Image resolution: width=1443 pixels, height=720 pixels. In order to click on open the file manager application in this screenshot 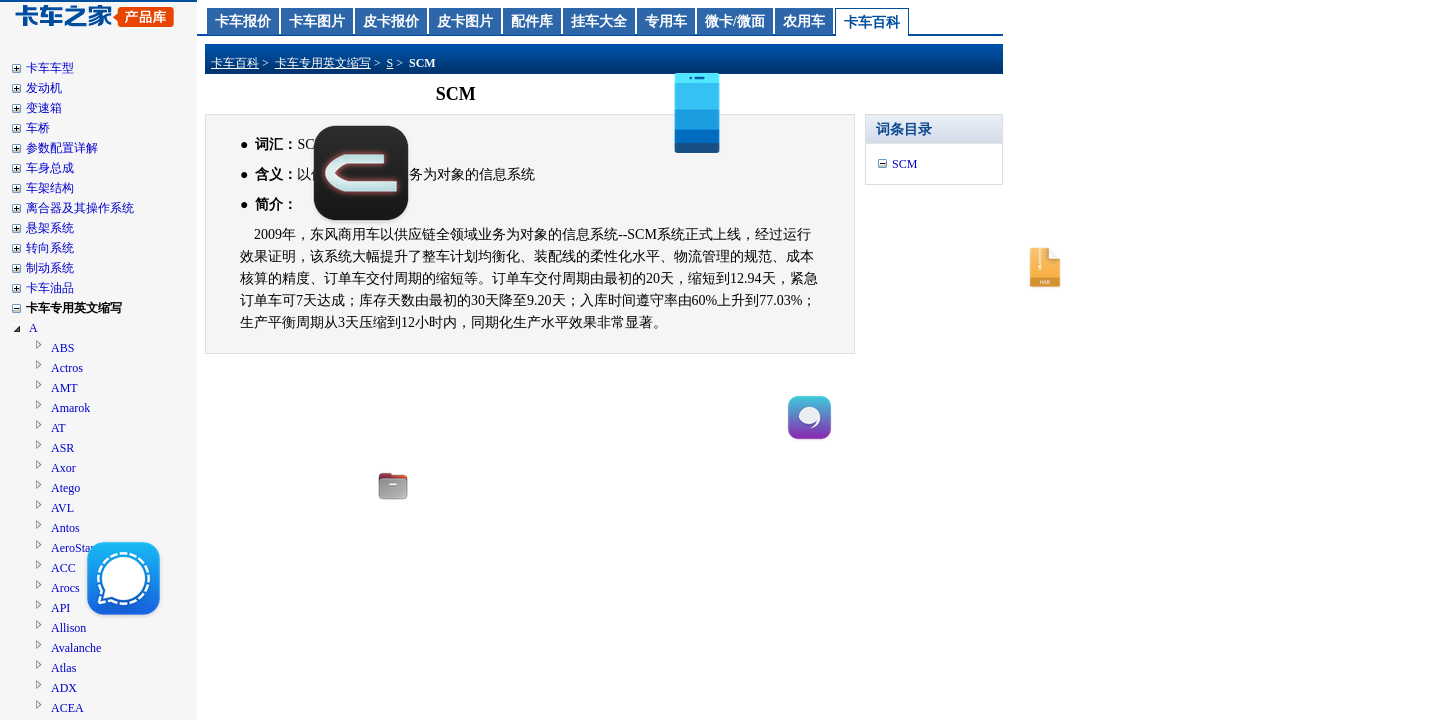, I will do `click(393, 486)`.